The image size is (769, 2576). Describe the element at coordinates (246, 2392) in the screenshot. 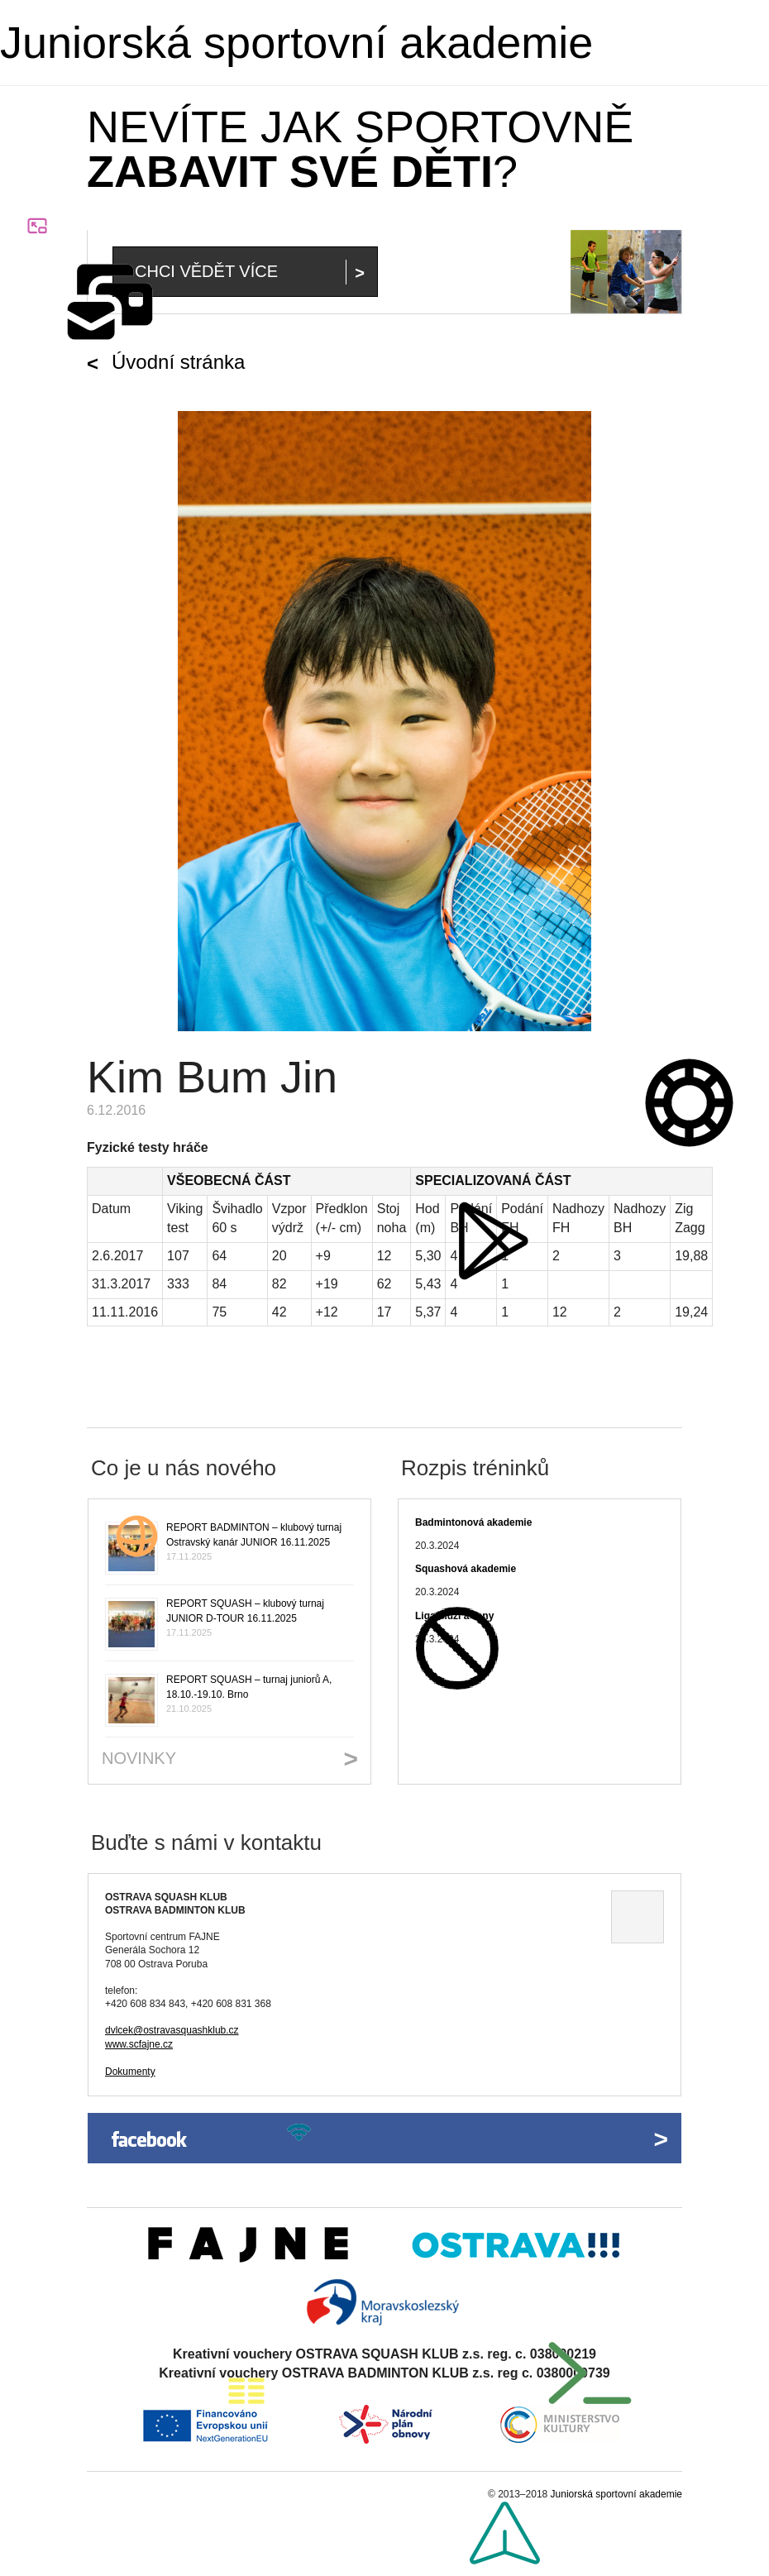

I see `switch to multi-column text layout` at that location.